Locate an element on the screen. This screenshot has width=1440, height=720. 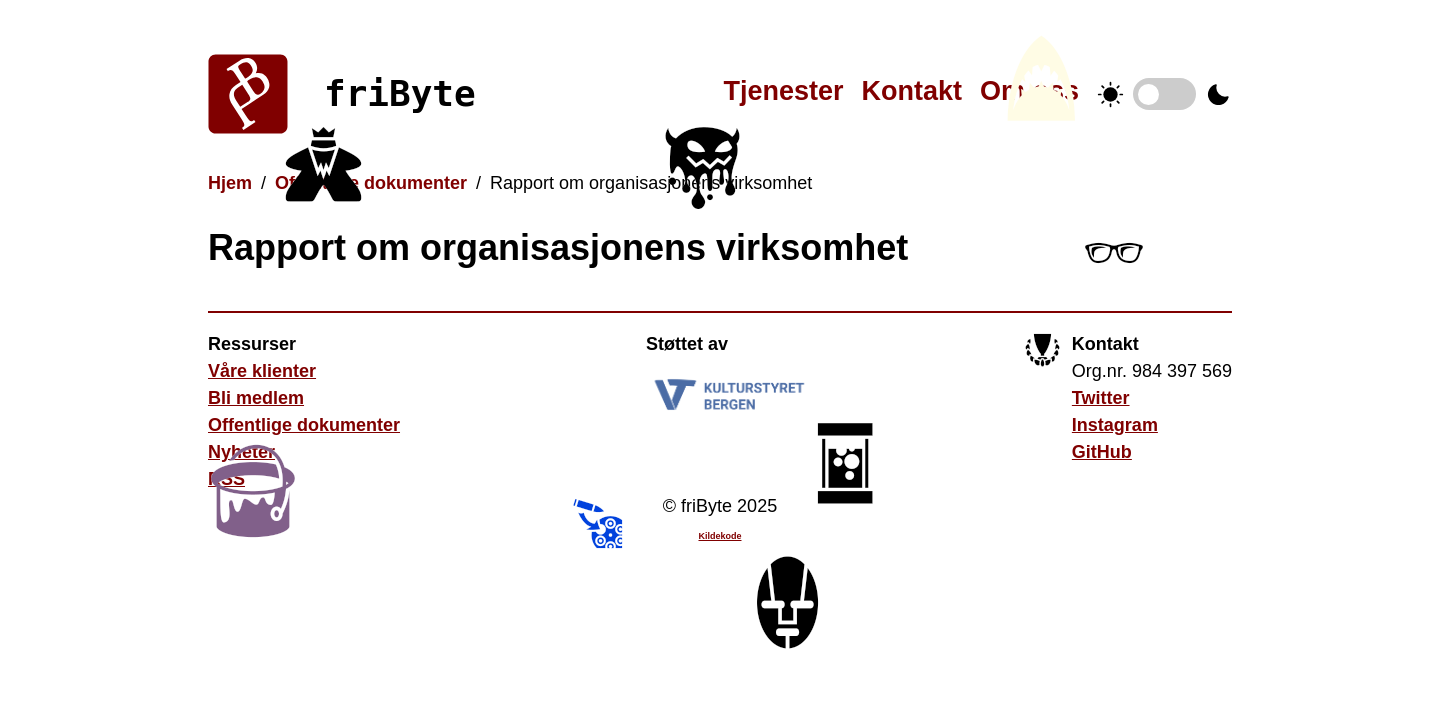
toggle cool or casual style for avatar is located at coordinates (1114, 253).